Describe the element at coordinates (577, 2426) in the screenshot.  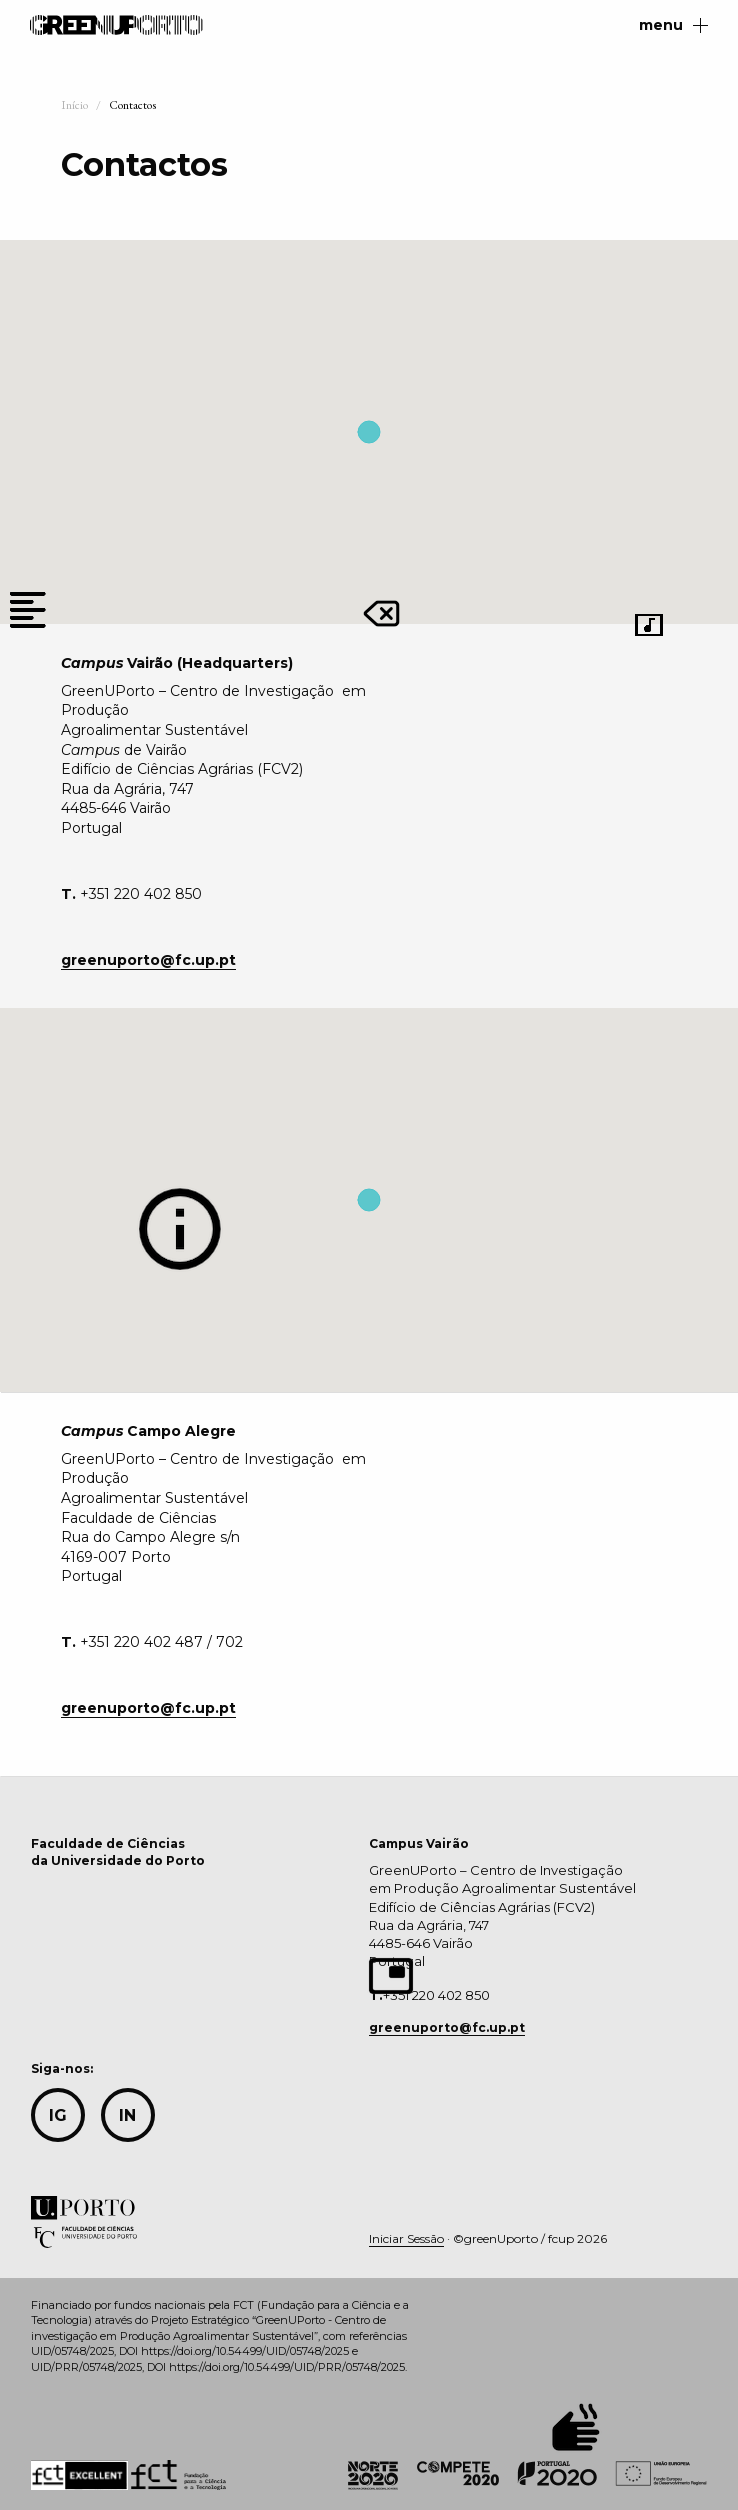
I see `activate hand dryer` at that location.